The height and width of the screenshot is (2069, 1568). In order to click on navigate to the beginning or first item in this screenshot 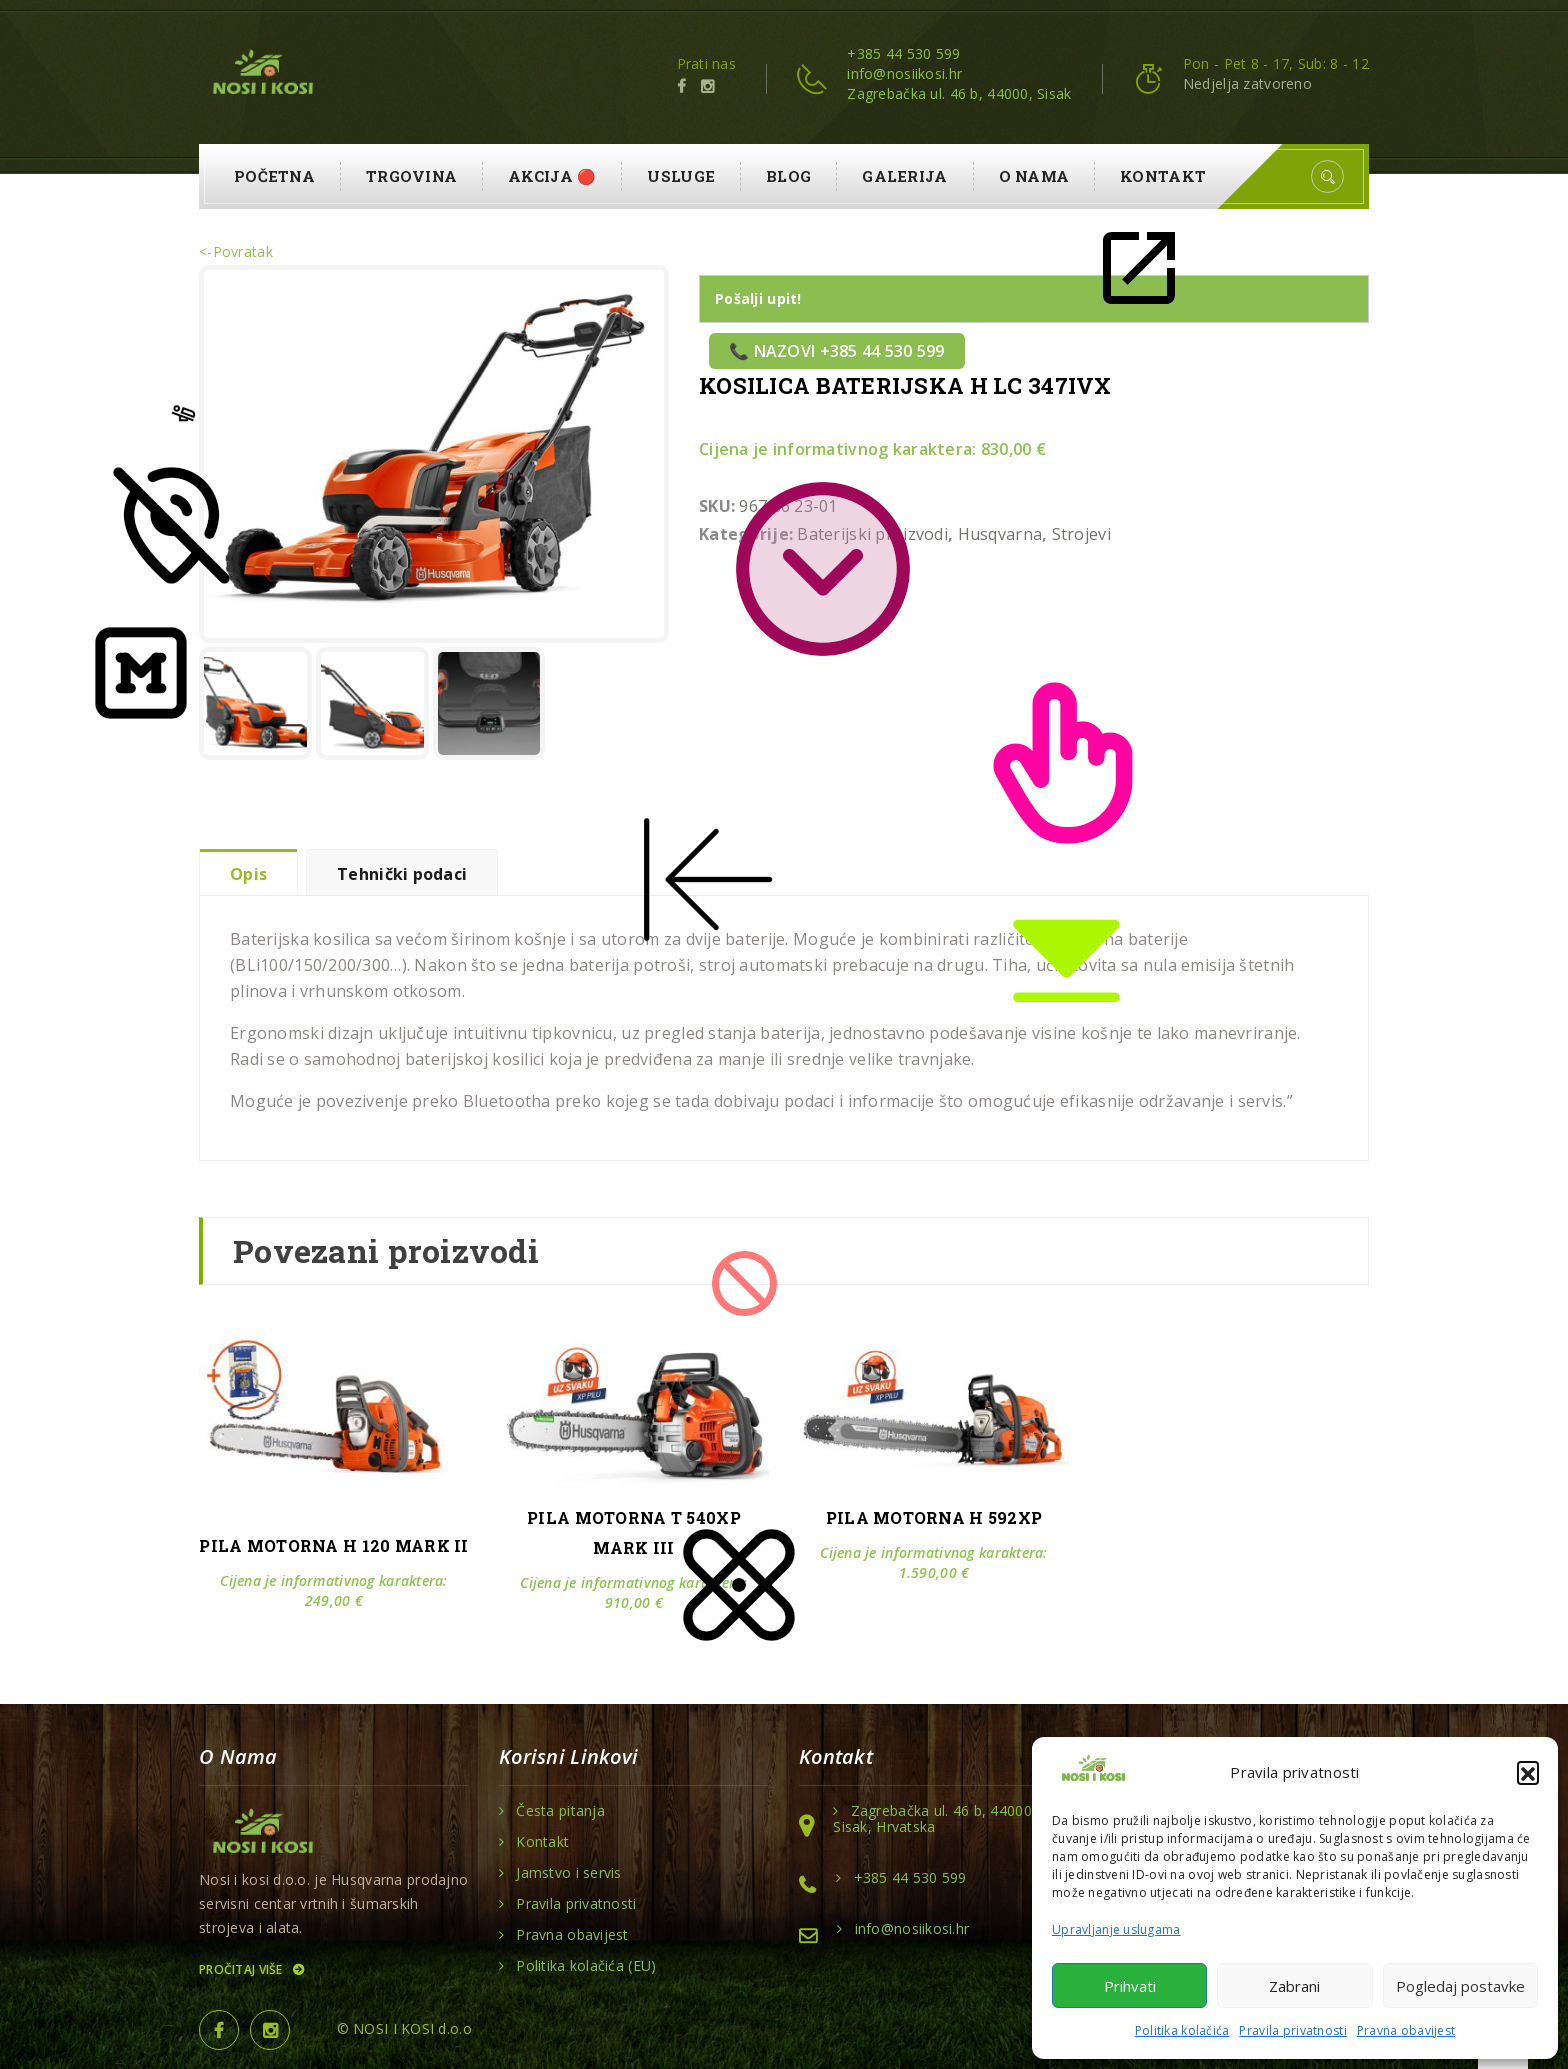, I will do `click(705, 879)`.